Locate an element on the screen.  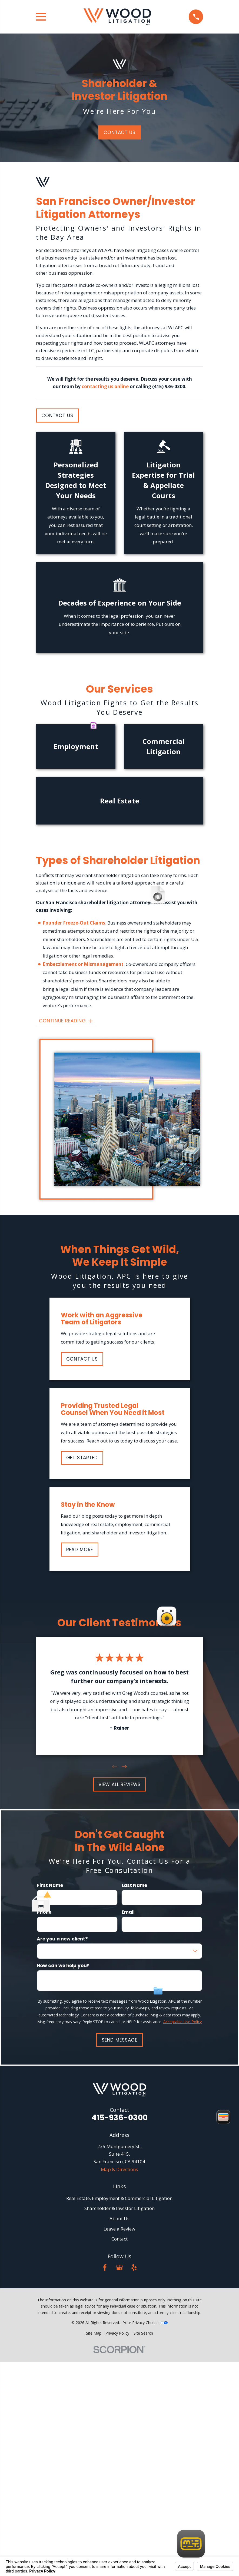
a JSON file type indicator is located at coordinates (158, 895).